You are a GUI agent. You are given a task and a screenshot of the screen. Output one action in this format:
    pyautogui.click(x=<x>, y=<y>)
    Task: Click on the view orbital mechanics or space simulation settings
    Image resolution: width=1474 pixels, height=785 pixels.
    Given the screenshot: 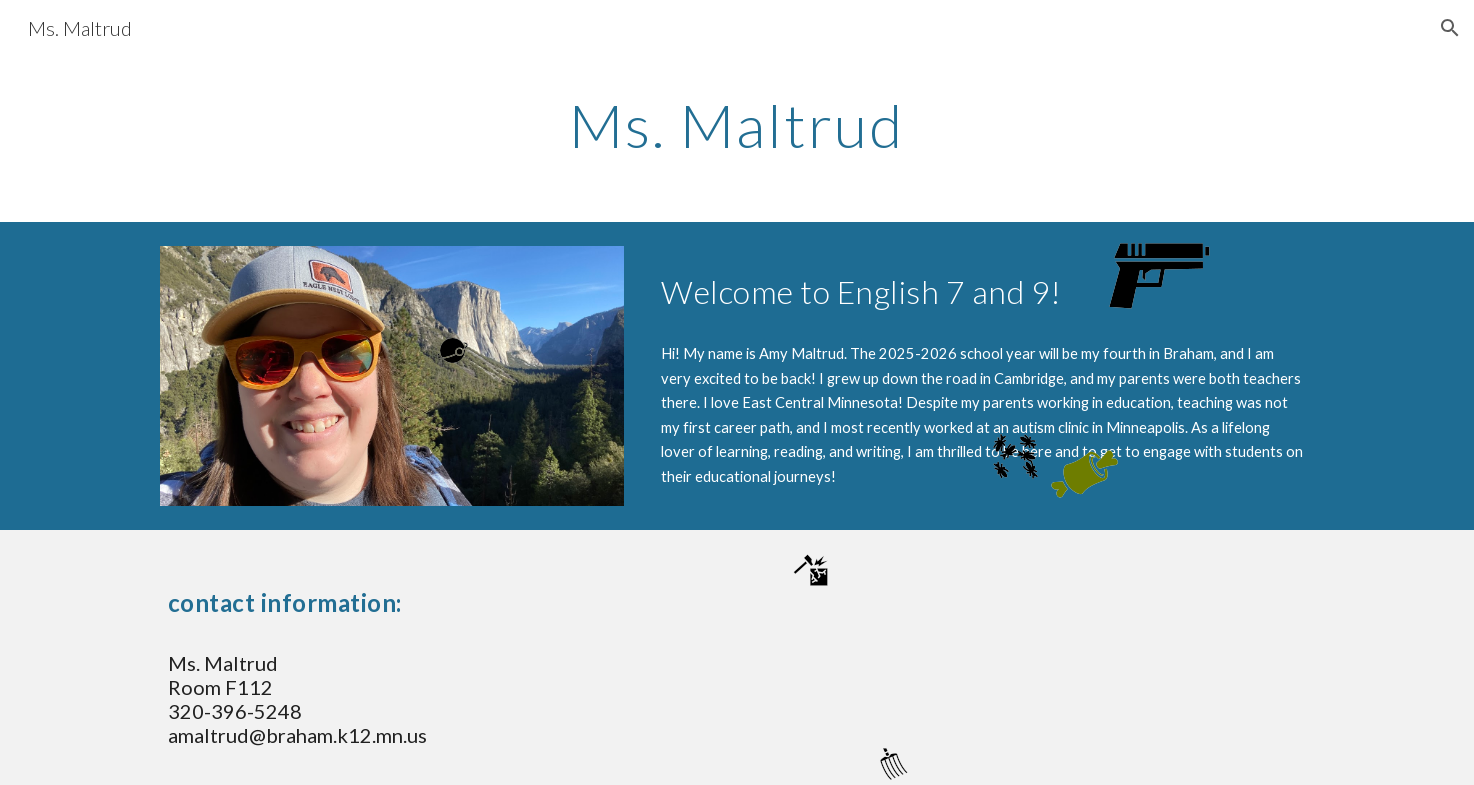 What is the action you would take?
    pyautogui.click(x=452, y=350)
    